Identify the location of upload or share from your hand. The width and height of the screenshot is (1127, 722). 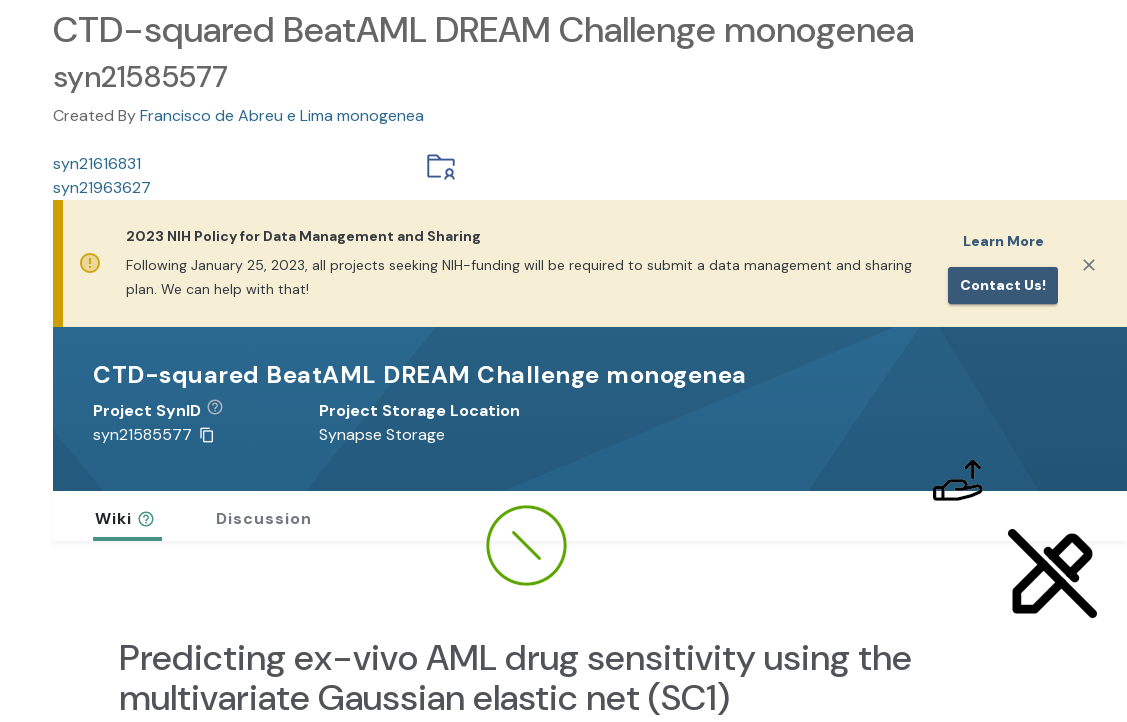
(959, 482).